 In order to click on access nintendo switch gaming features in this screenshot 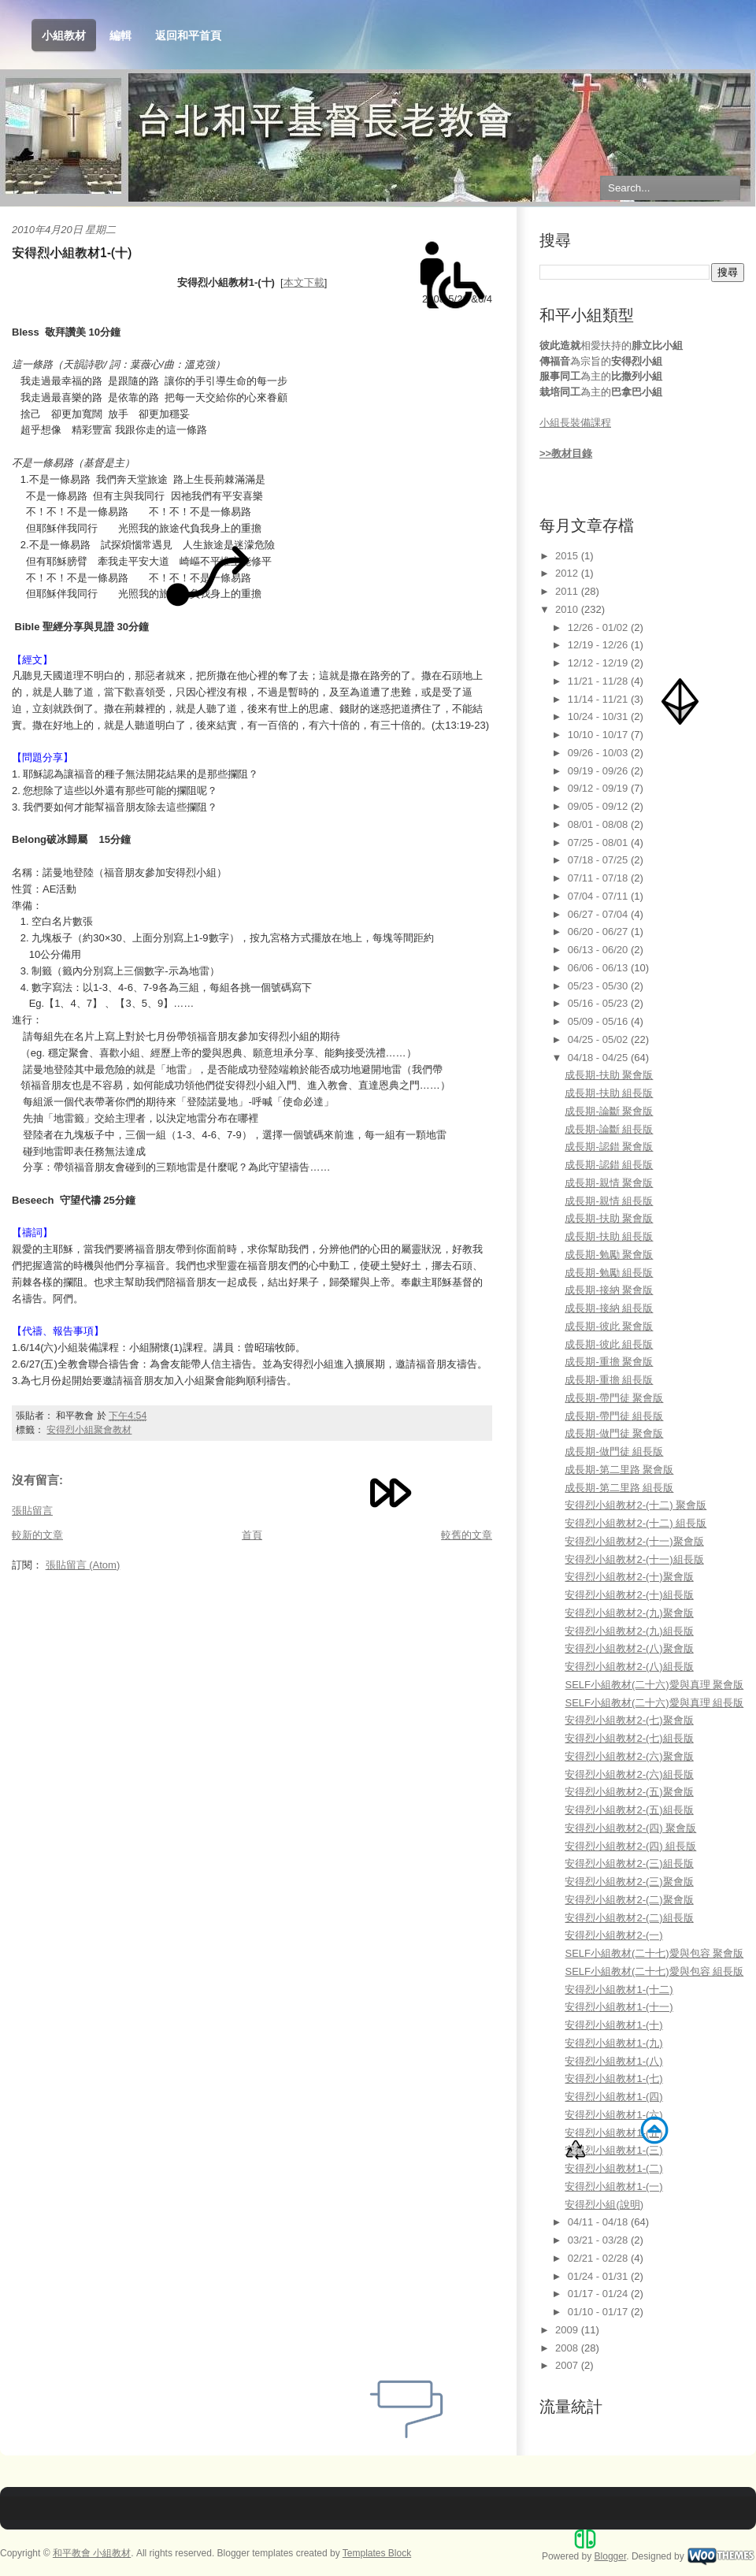, I will do `click(585, 2539)`.